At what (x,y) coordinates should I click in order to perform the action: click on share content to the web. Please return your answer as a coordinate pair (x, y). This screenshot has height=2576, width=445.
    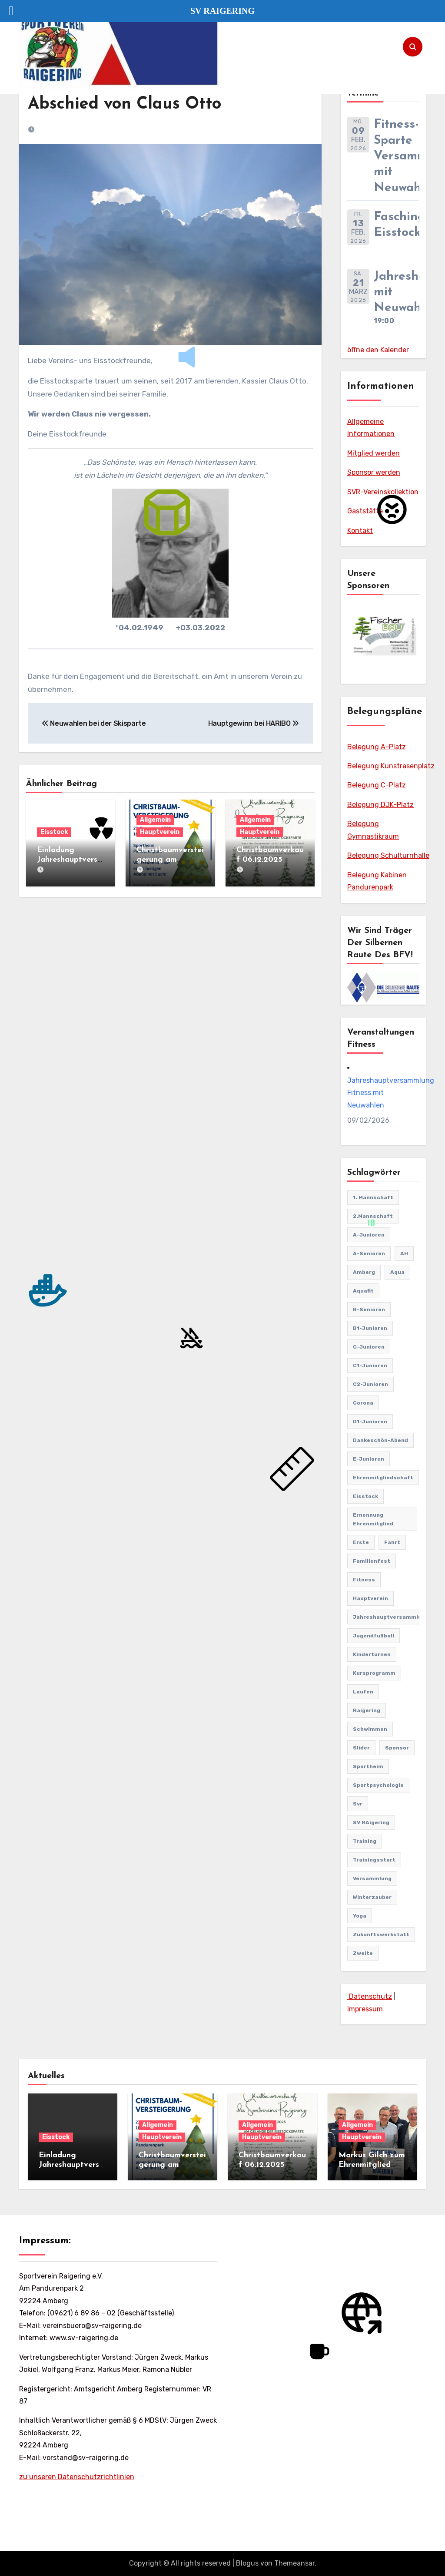
    Looking at the image, I should click on (362, 2312).